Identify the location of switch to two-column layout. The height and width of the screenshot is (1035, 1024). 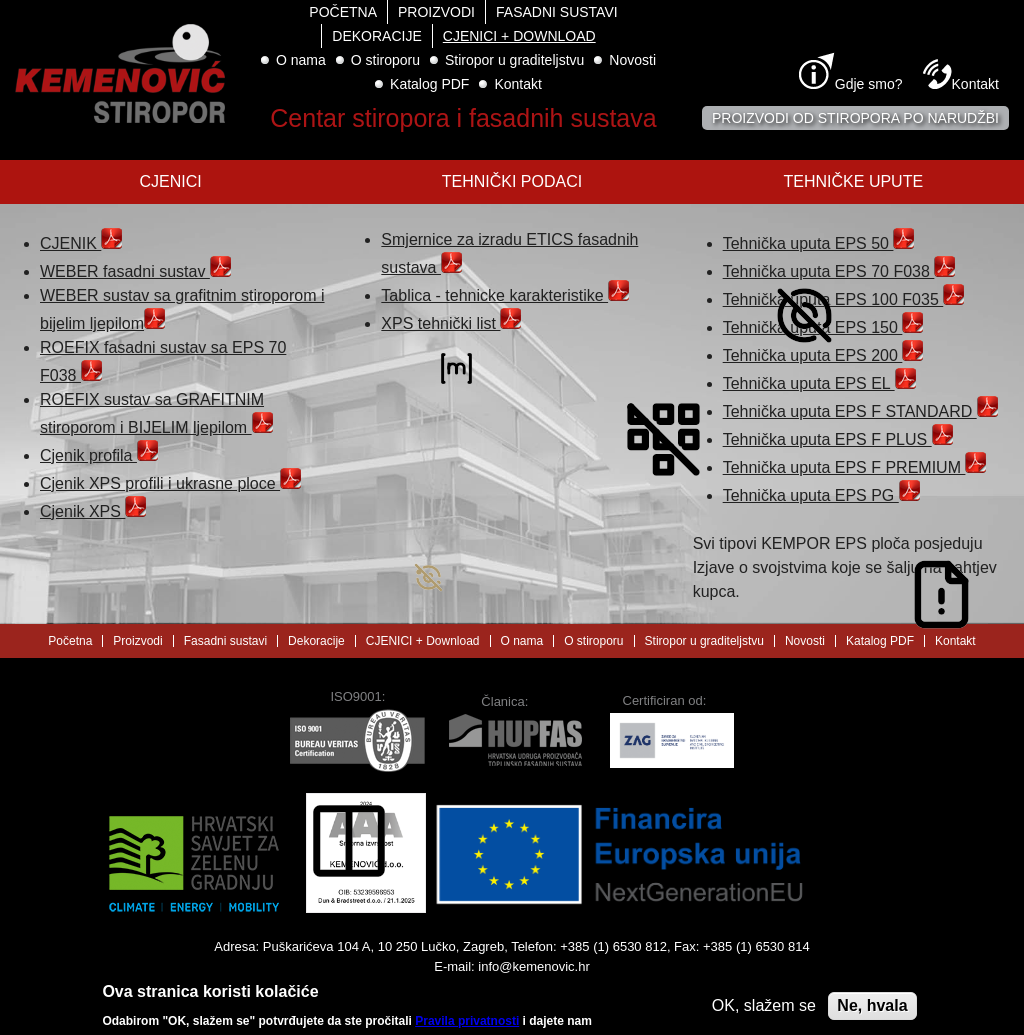
(349, 841).